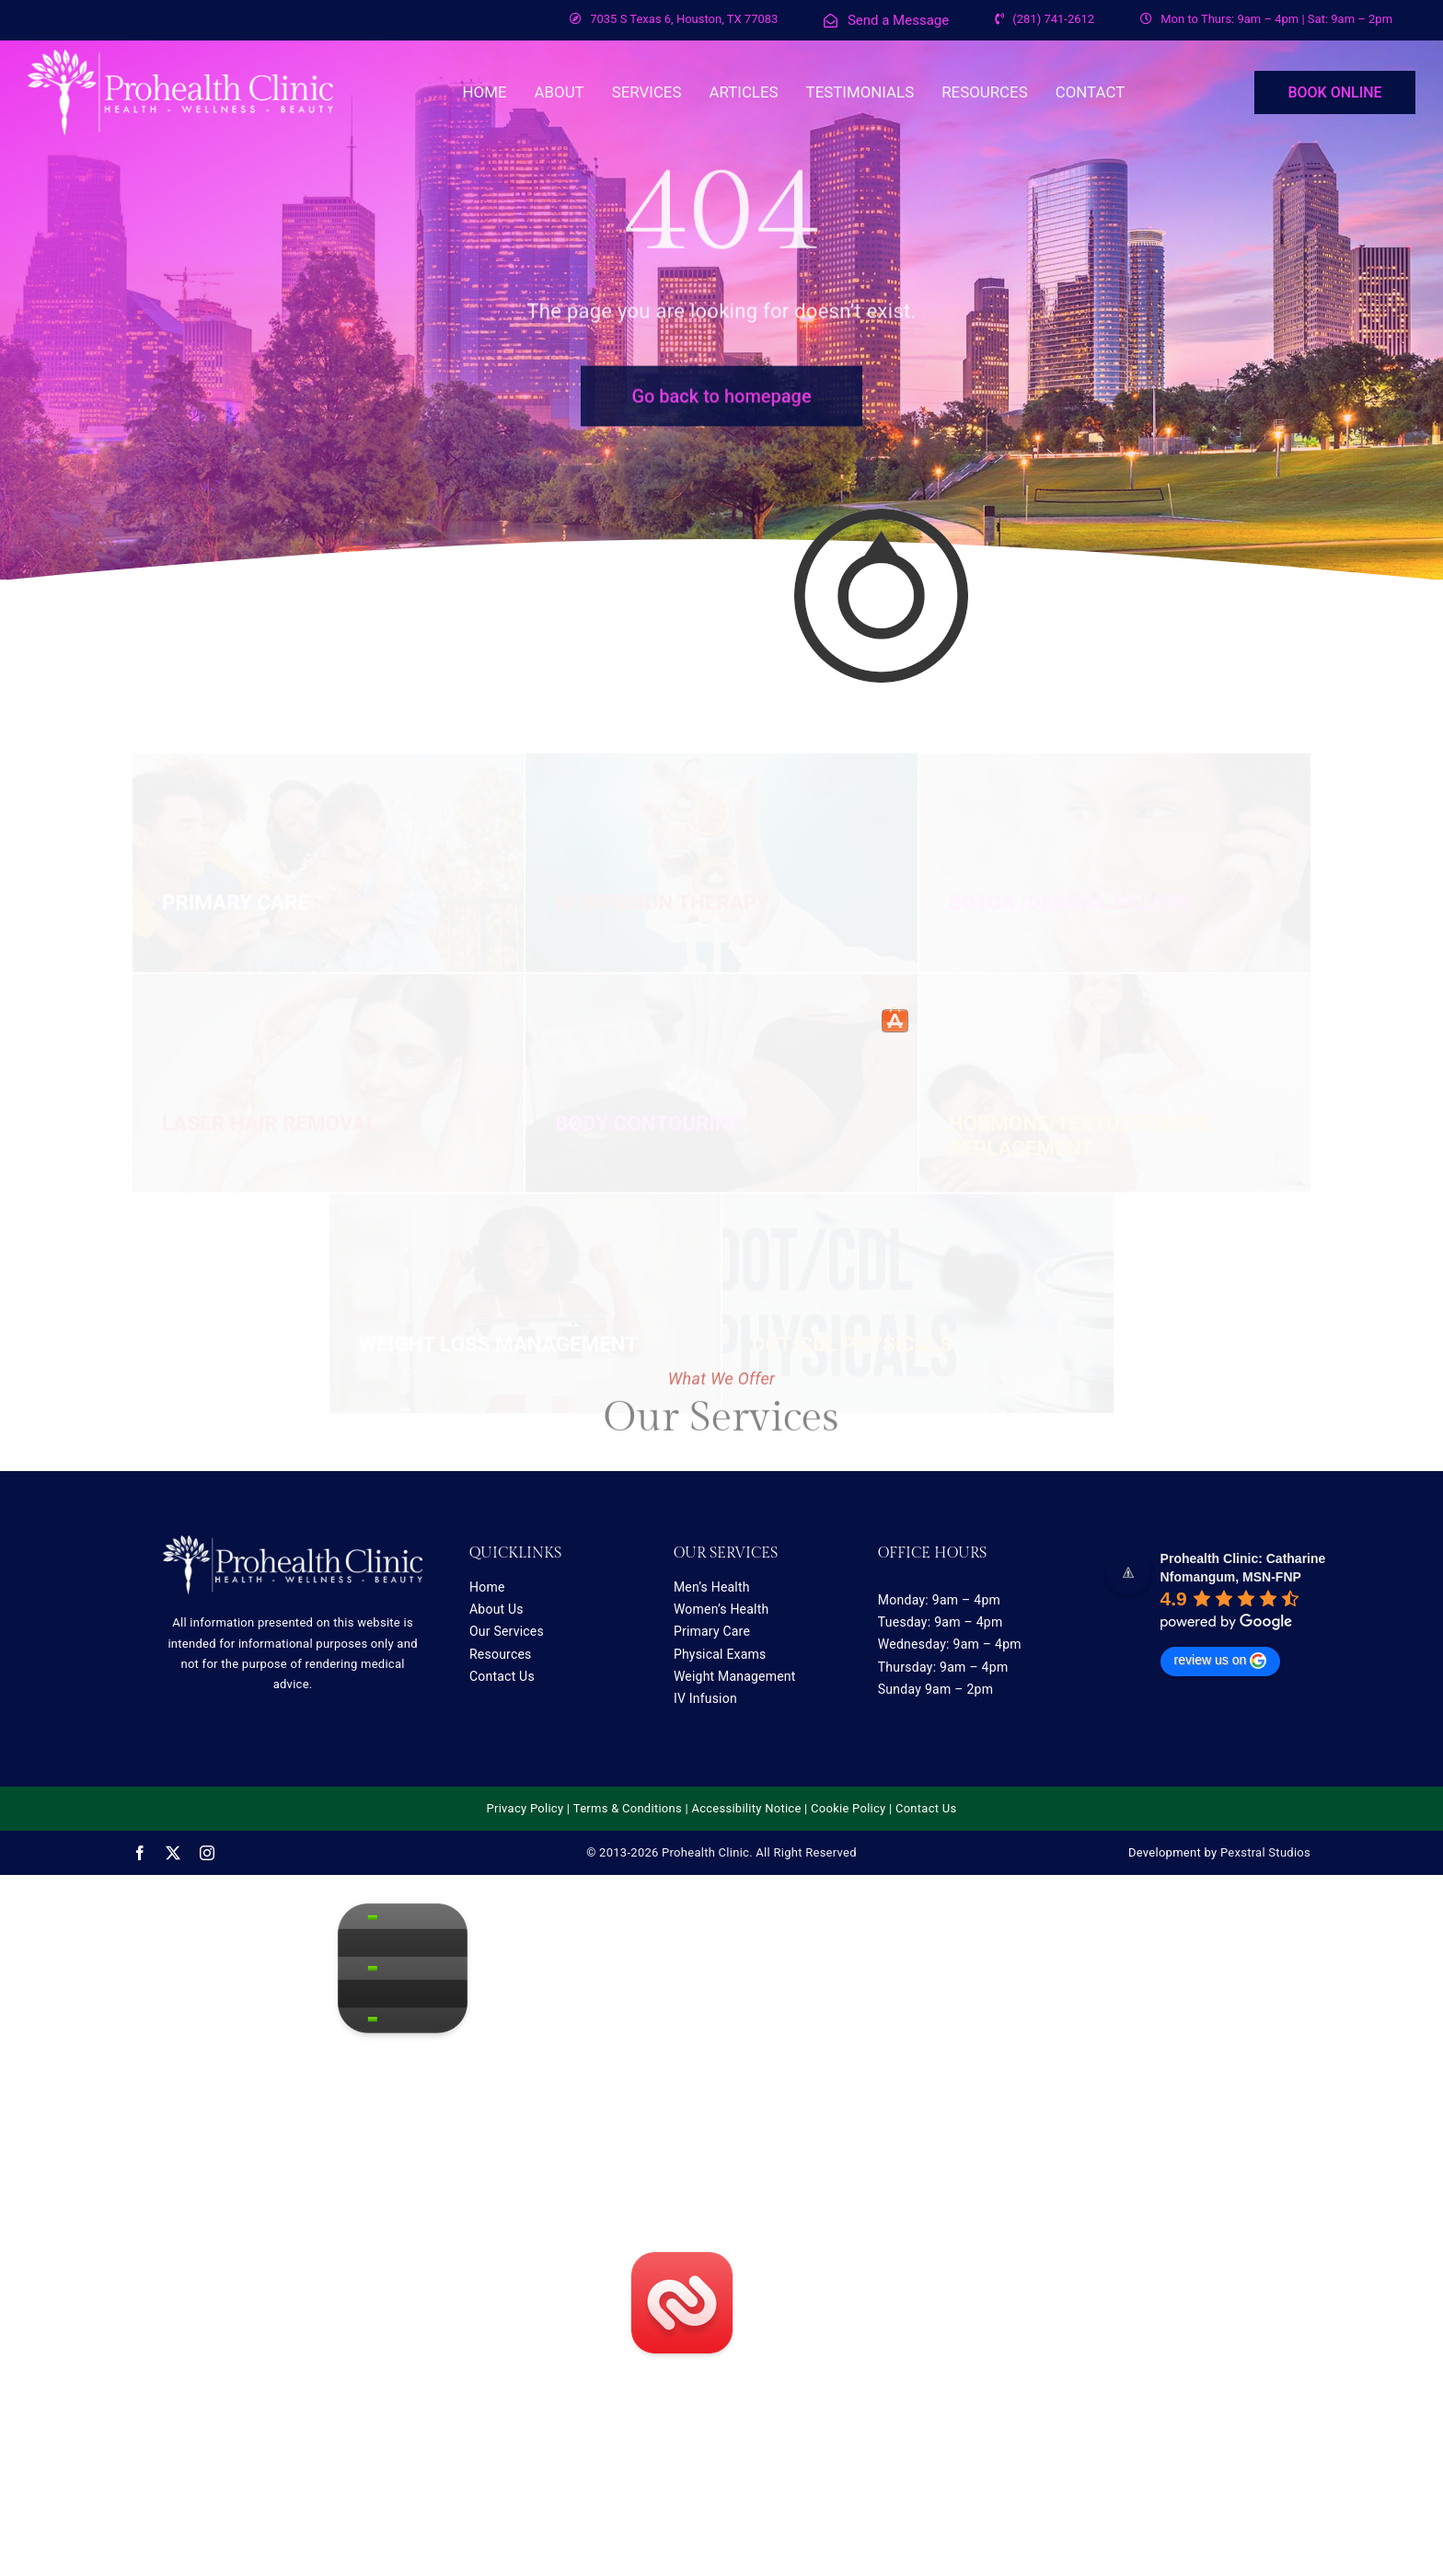 The width and height of the screenshot is (1443, 2576). Describe the element at coordinates (895, 1020) in the screenshot. I see `open the software center to browse and install applications` at that location.